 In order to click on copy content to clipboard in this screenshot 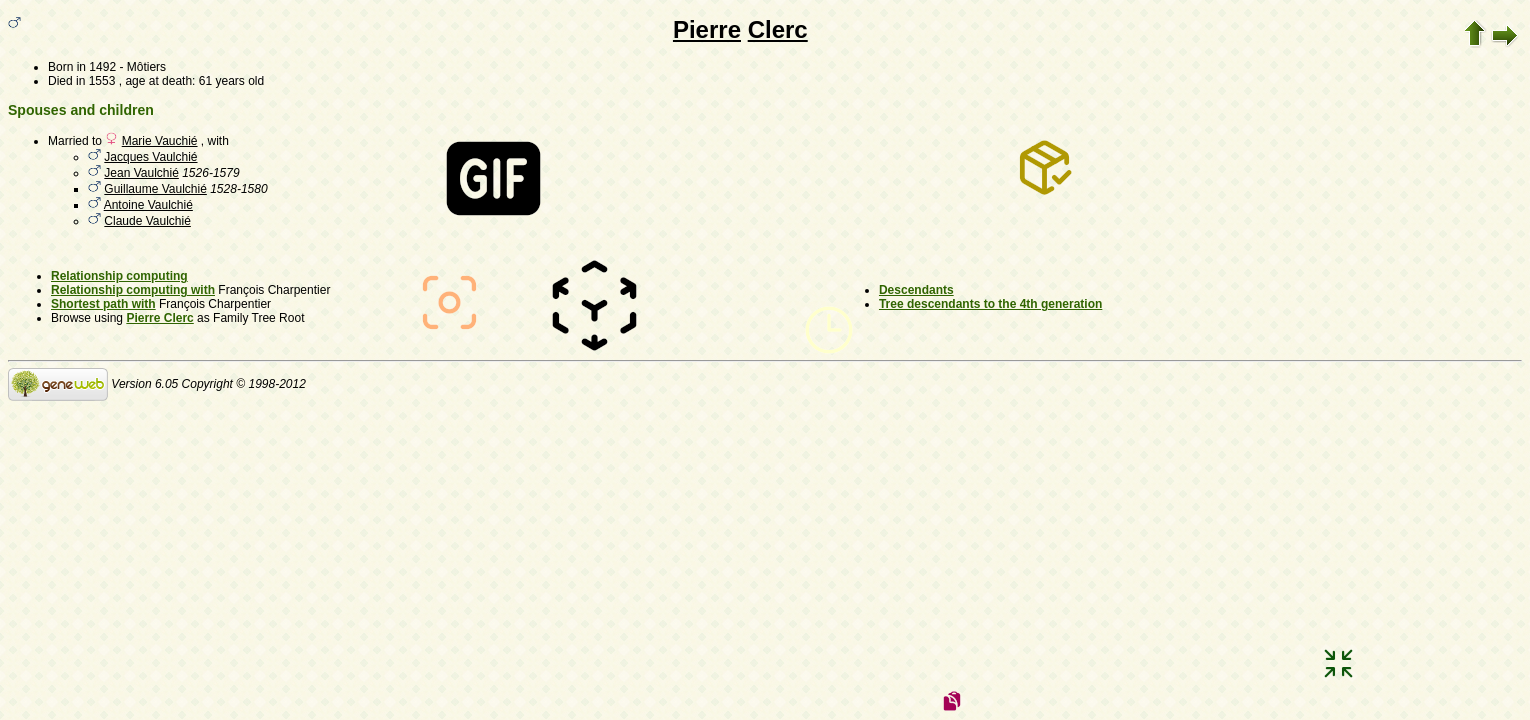, I will do `click(952, 701)`.